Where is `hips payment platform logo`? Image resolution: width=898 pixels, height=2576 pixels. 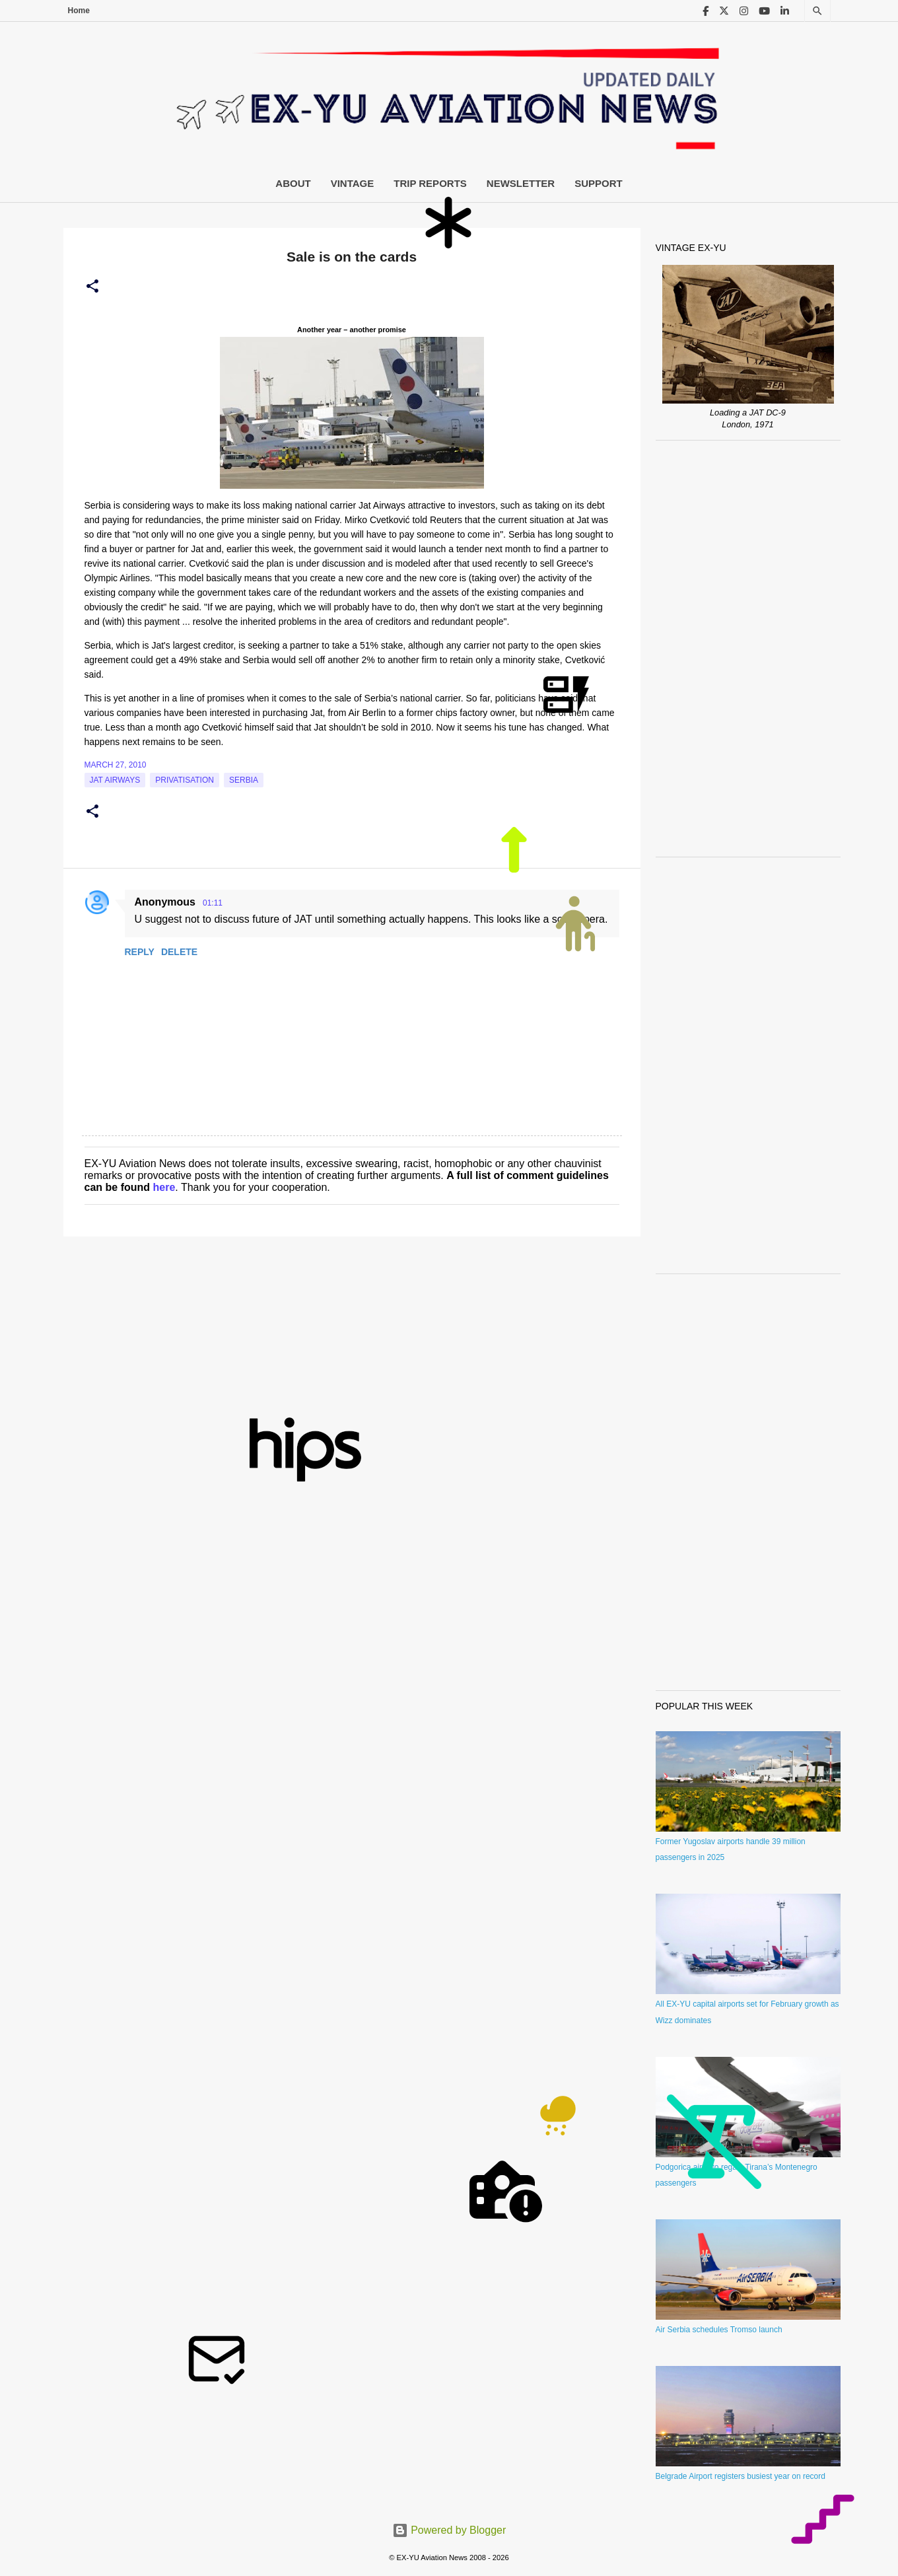
hips payment platform logo is located at coordinates (305, 1449).